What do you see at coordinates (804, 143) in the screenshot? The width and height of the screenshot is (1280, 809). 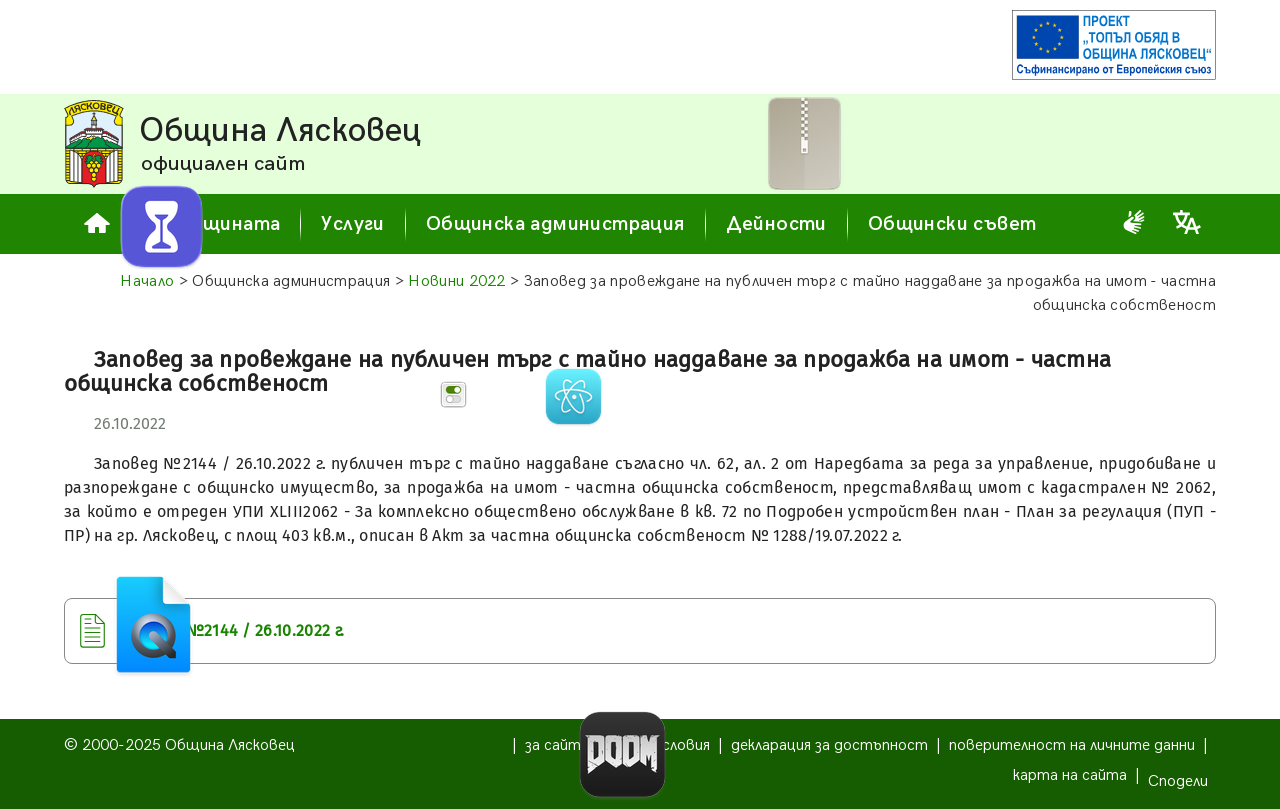 I see `open file roller to extract or compress archives` at bounding box center [804, 143].